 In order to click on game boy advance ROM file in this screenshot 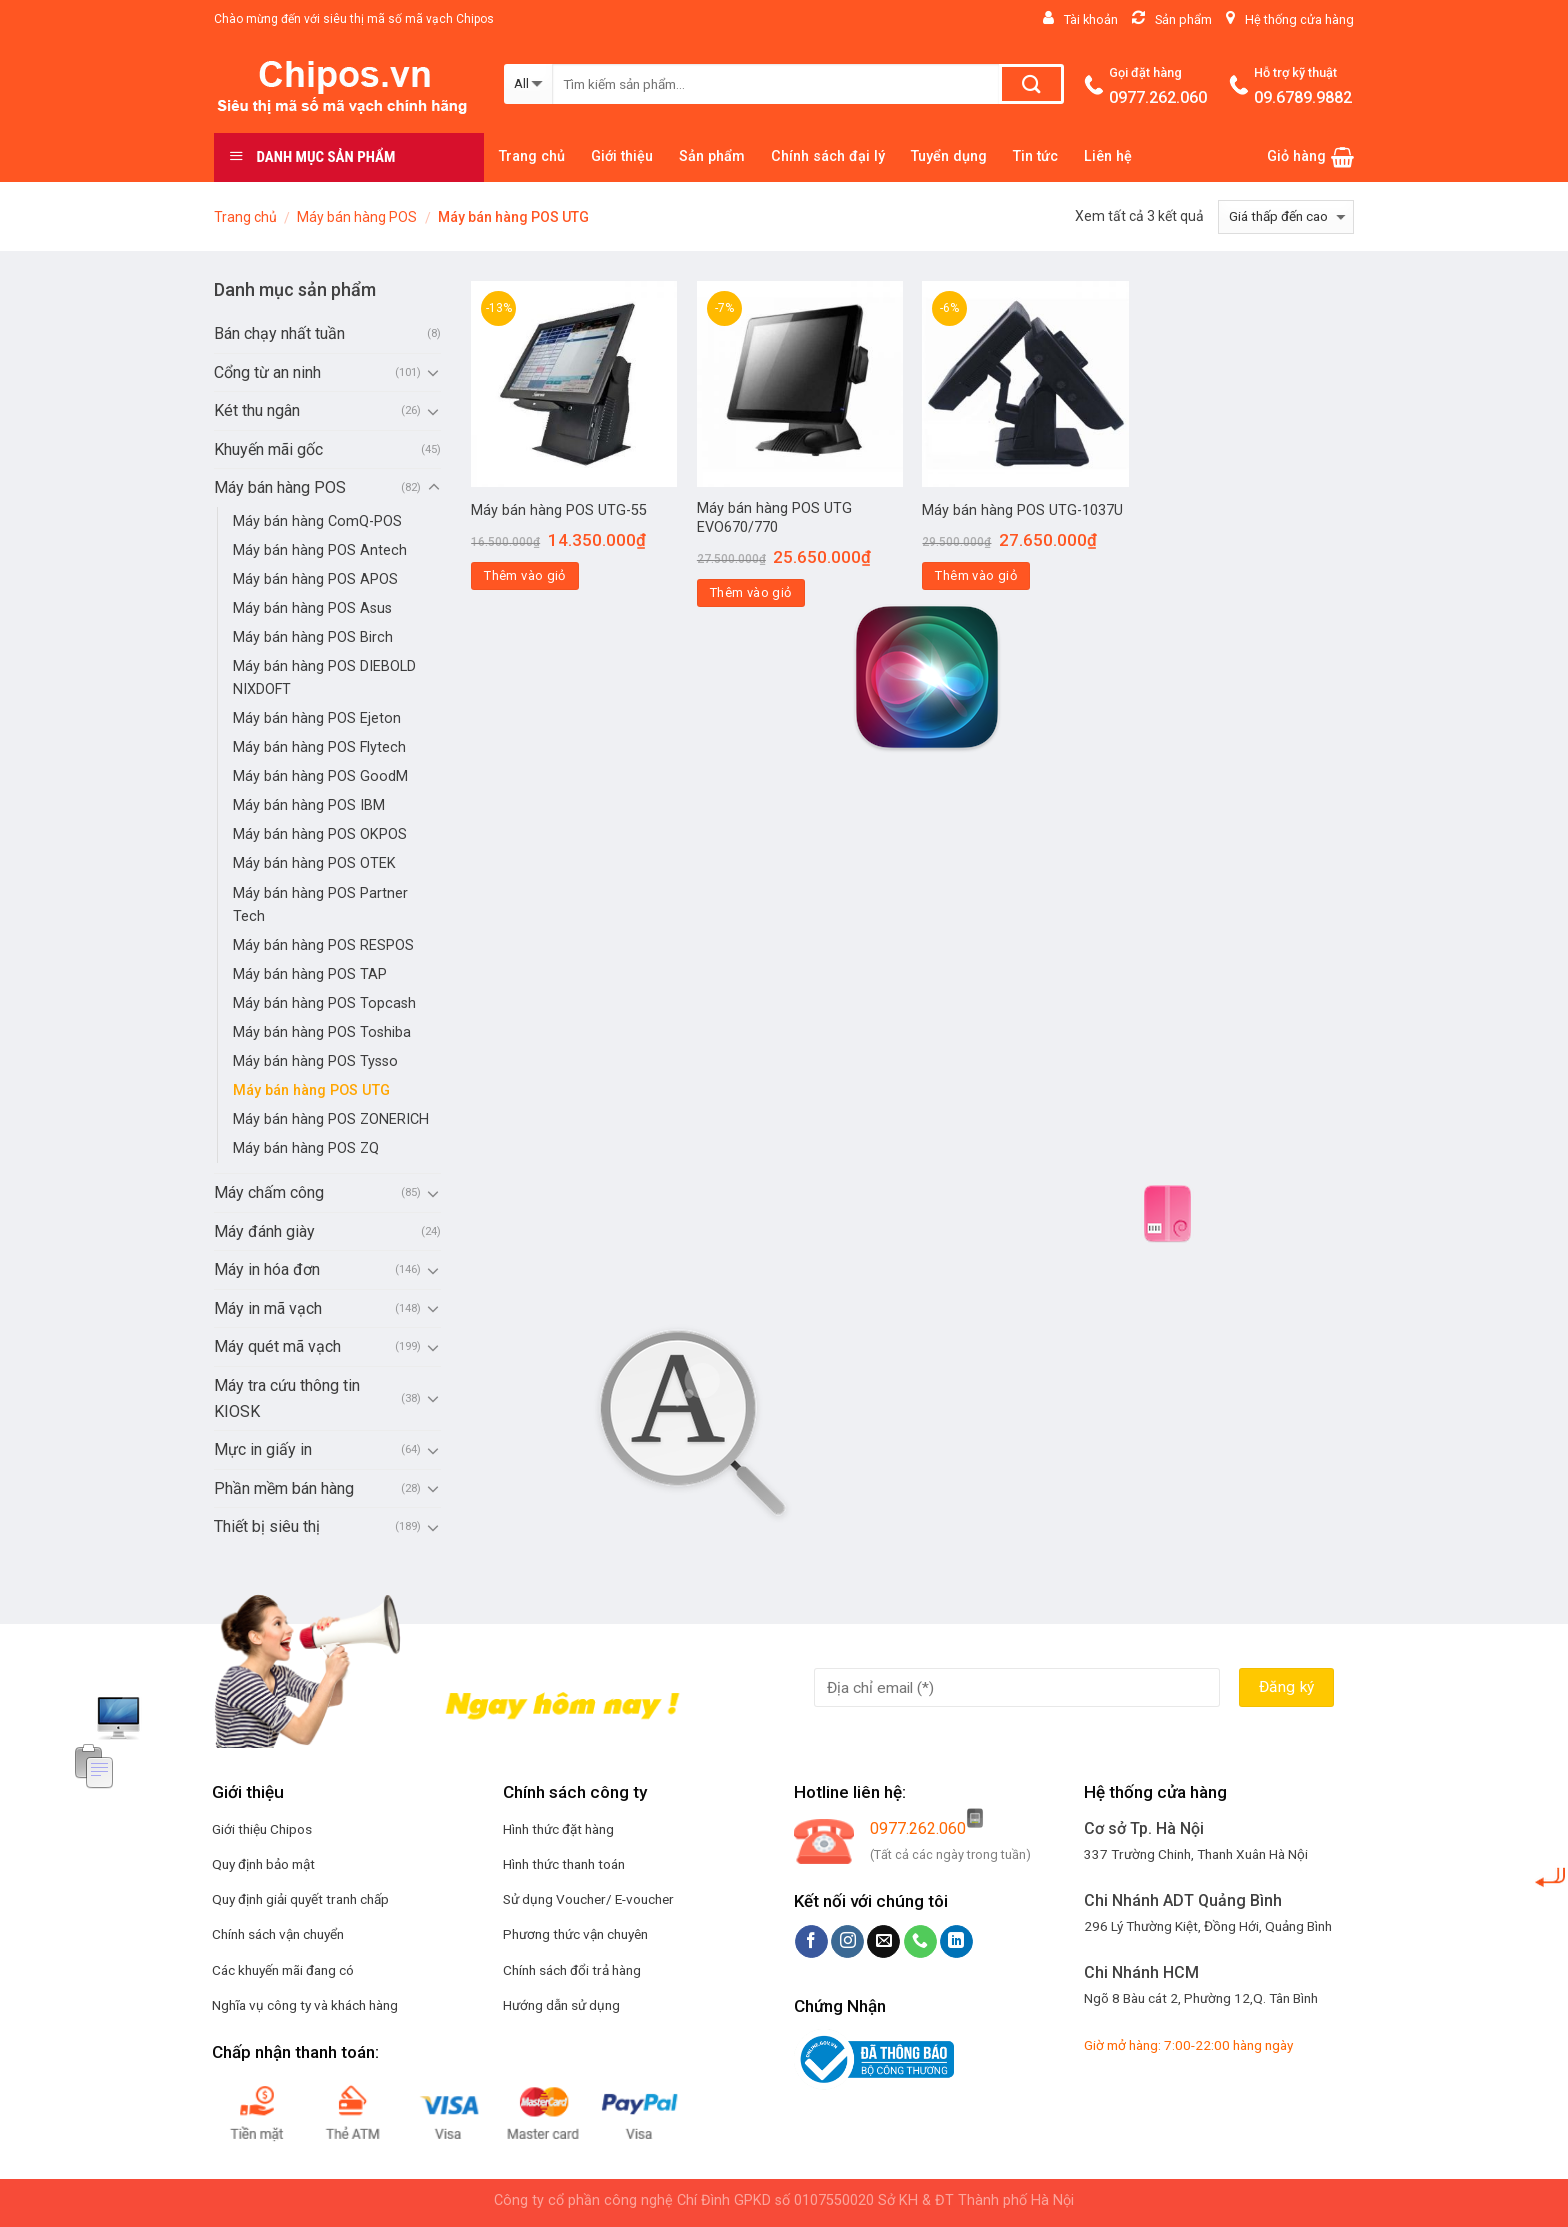, I will do `click(975, 1818)`.